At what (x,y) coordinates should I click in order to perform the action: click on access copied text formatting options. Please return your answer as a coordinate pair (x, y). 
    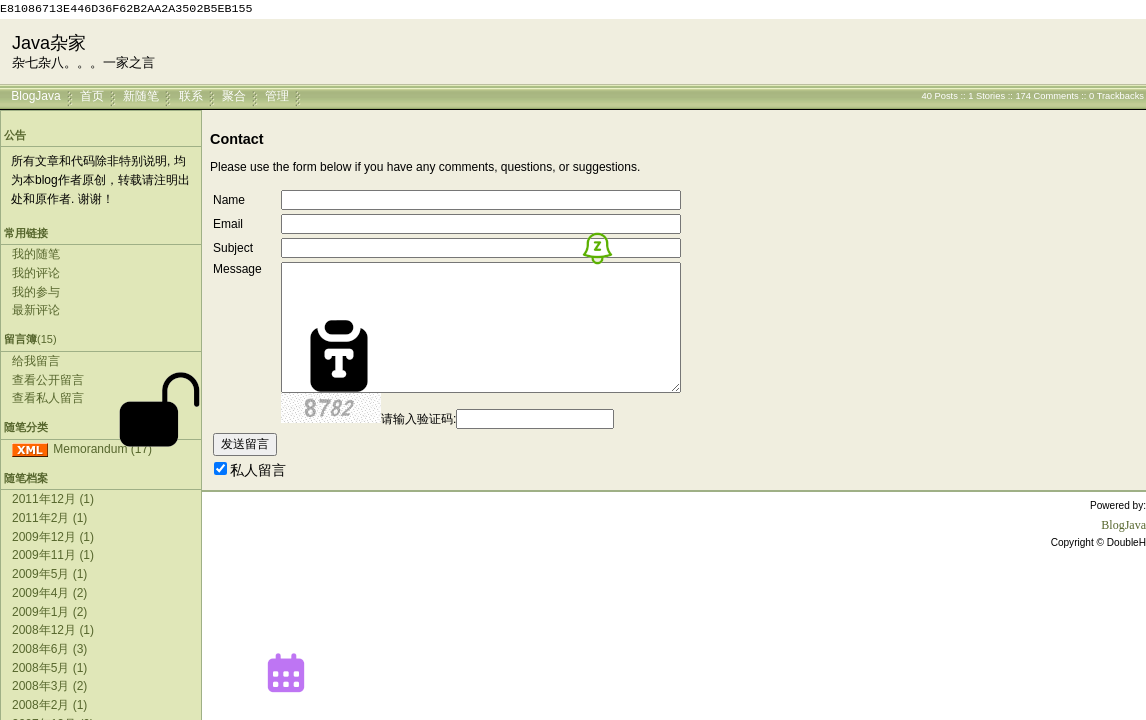
    Looking at the image, I should click on (339, 356).